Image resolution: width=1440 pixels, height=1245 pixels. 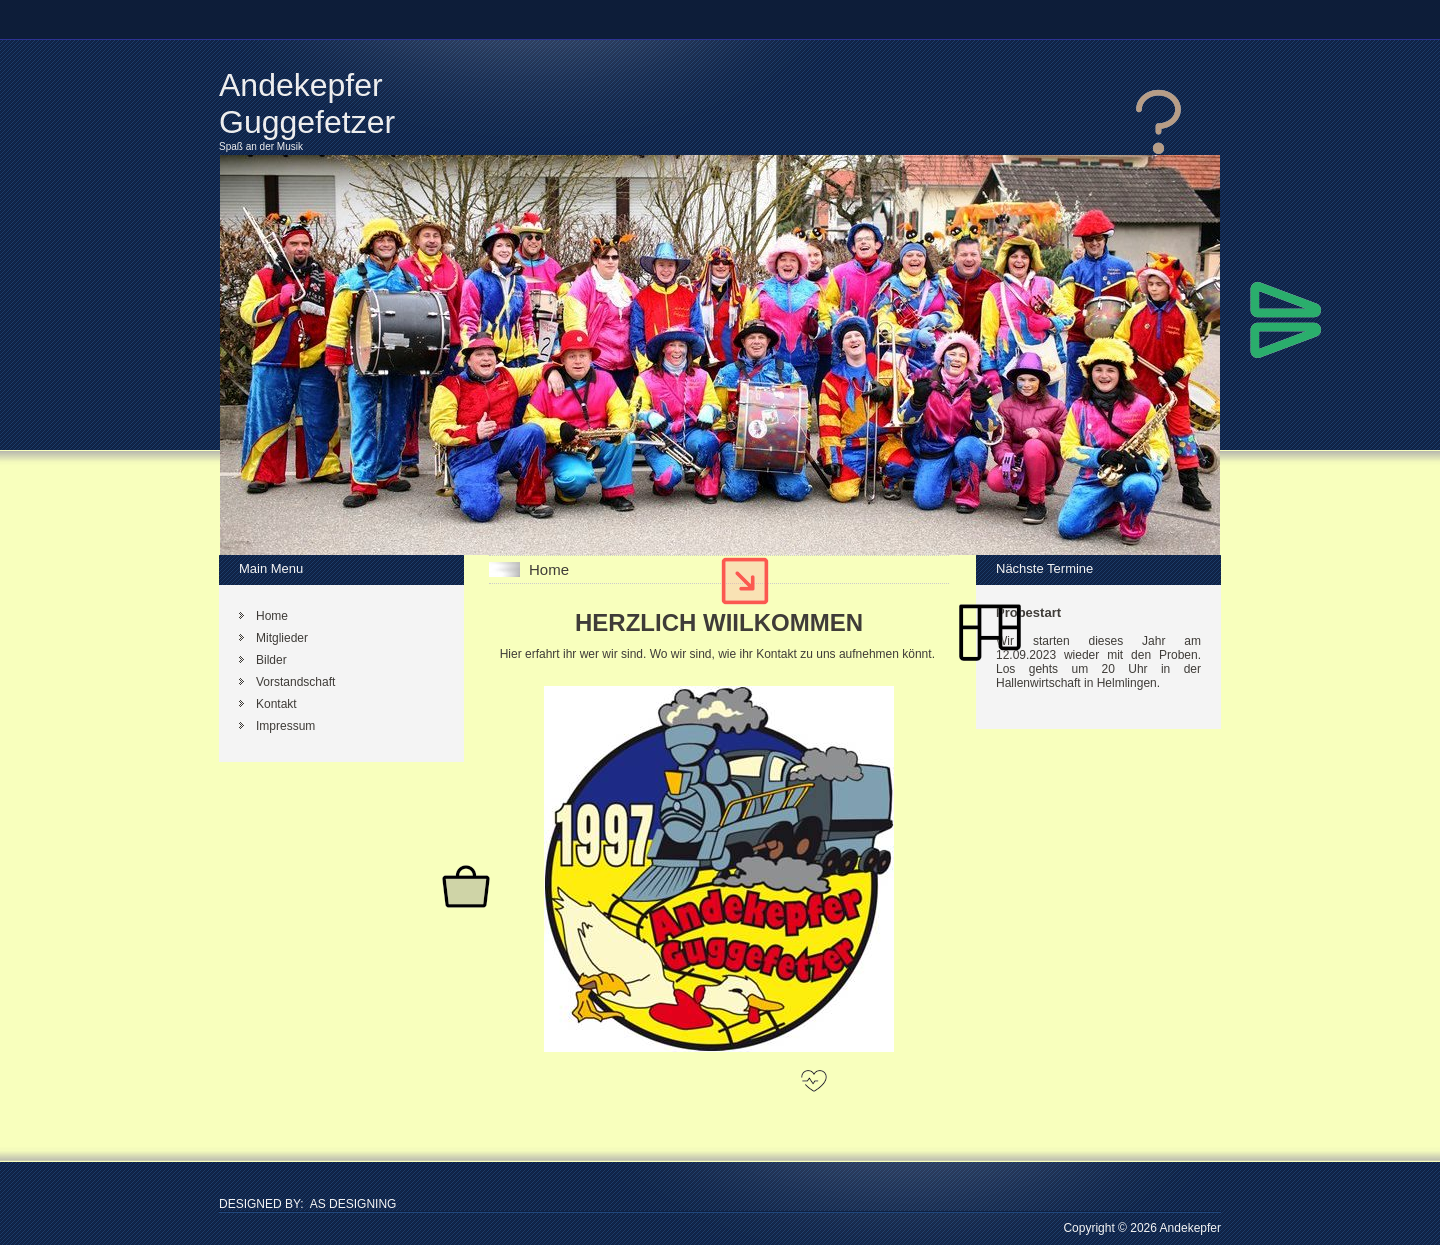 I want to click on navigate to the bottom-right section, so click(x=745, y=581).